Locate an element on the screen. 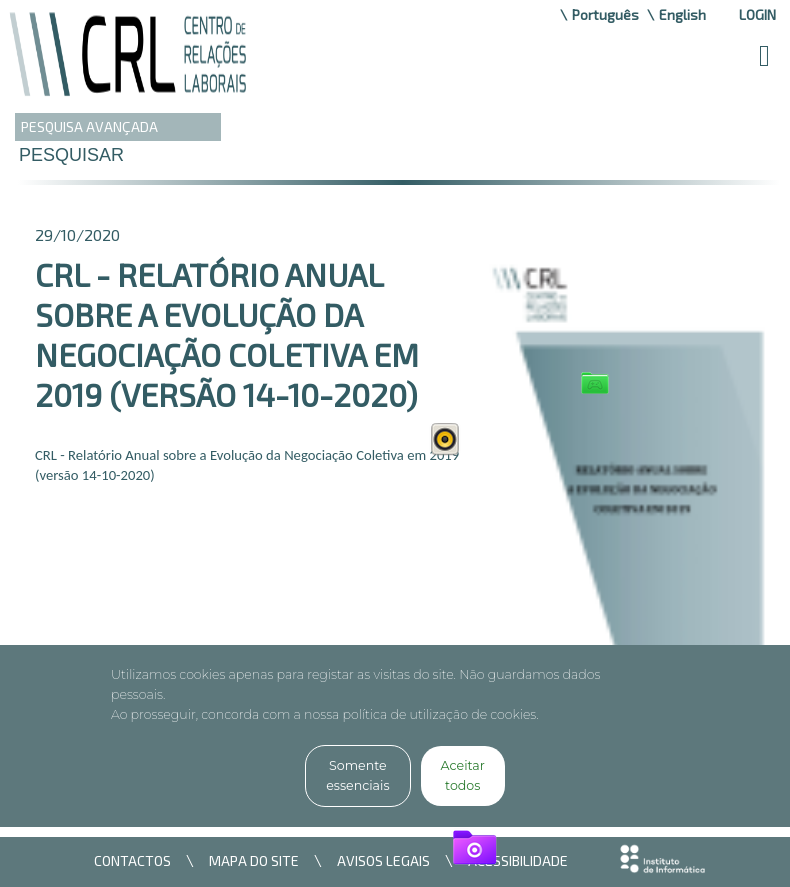  access sound and audio settings is located at coordinates (445, 439).